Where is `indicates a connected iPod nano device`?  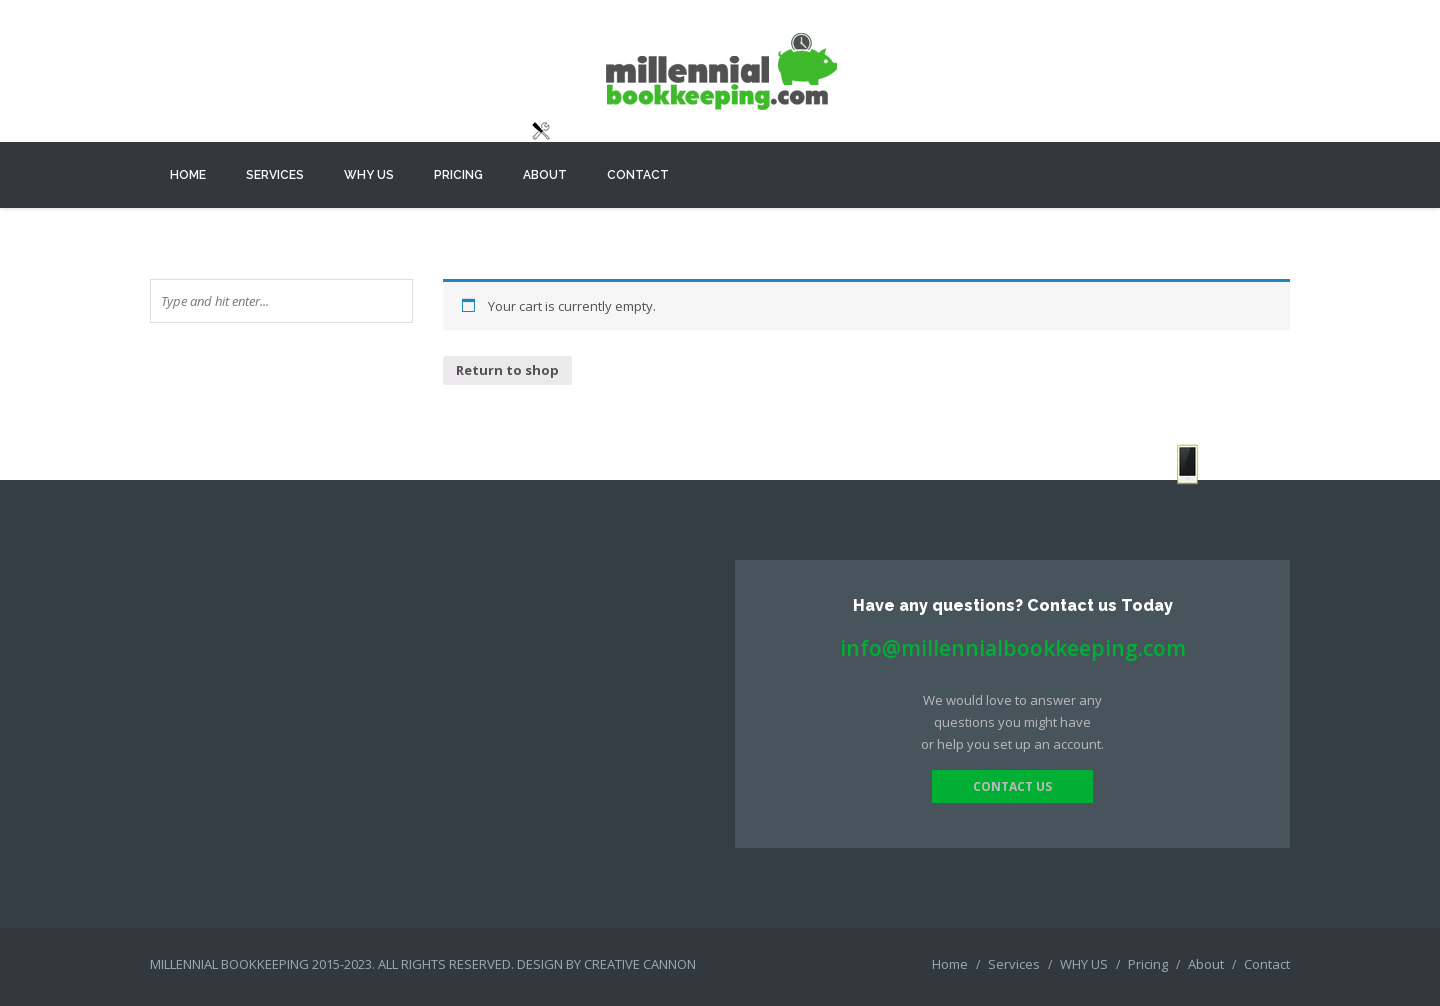 indicates a connected iPod nano device is located at coordinates (1187, 464).